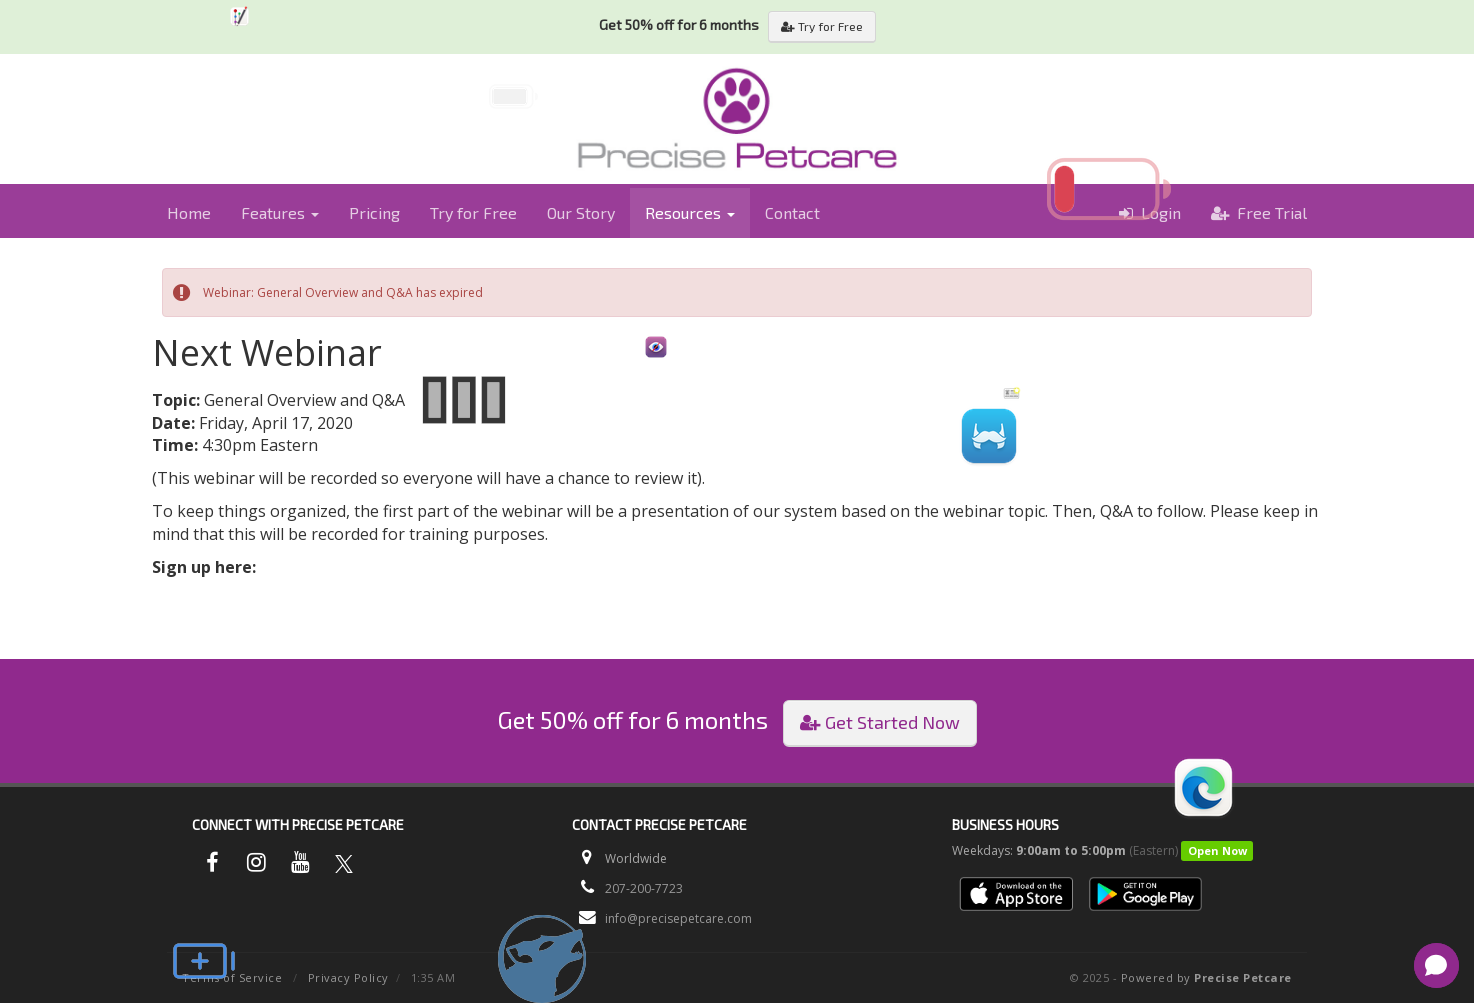  What do you see at coordinates (513, 96) in the screenshot?
I see `indicates battery is at 90% charge` at bounding box center [513, 96].